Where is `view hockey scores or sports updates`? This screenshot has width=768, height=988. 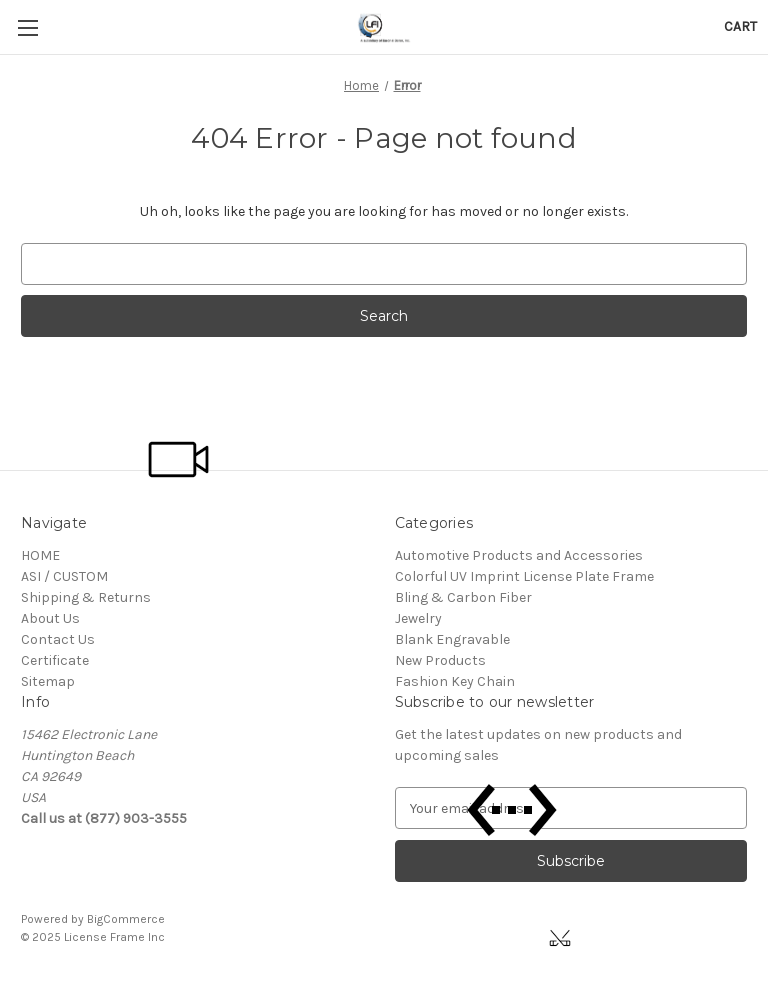
view hockey scores or sports updates is located at coordinates (560, 938).